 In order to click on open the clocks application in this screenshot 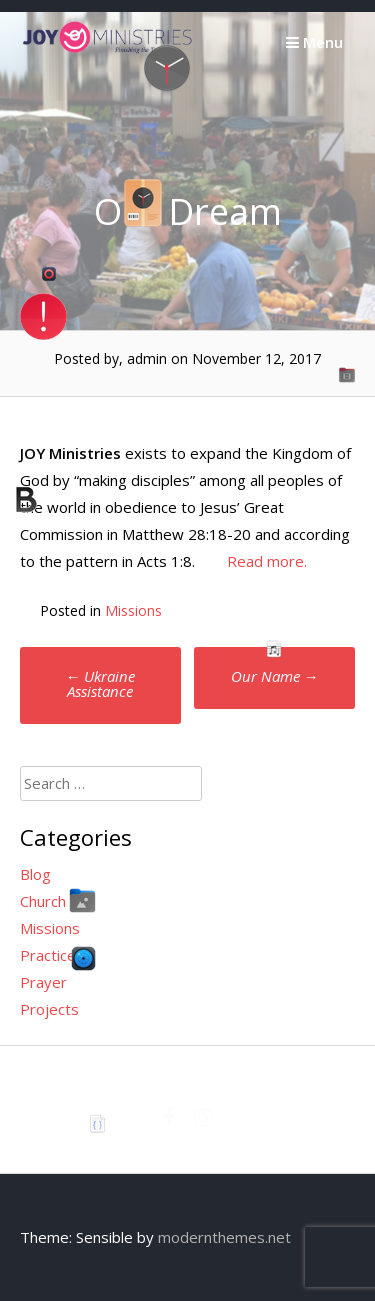, I will do `click(167, 68)`.